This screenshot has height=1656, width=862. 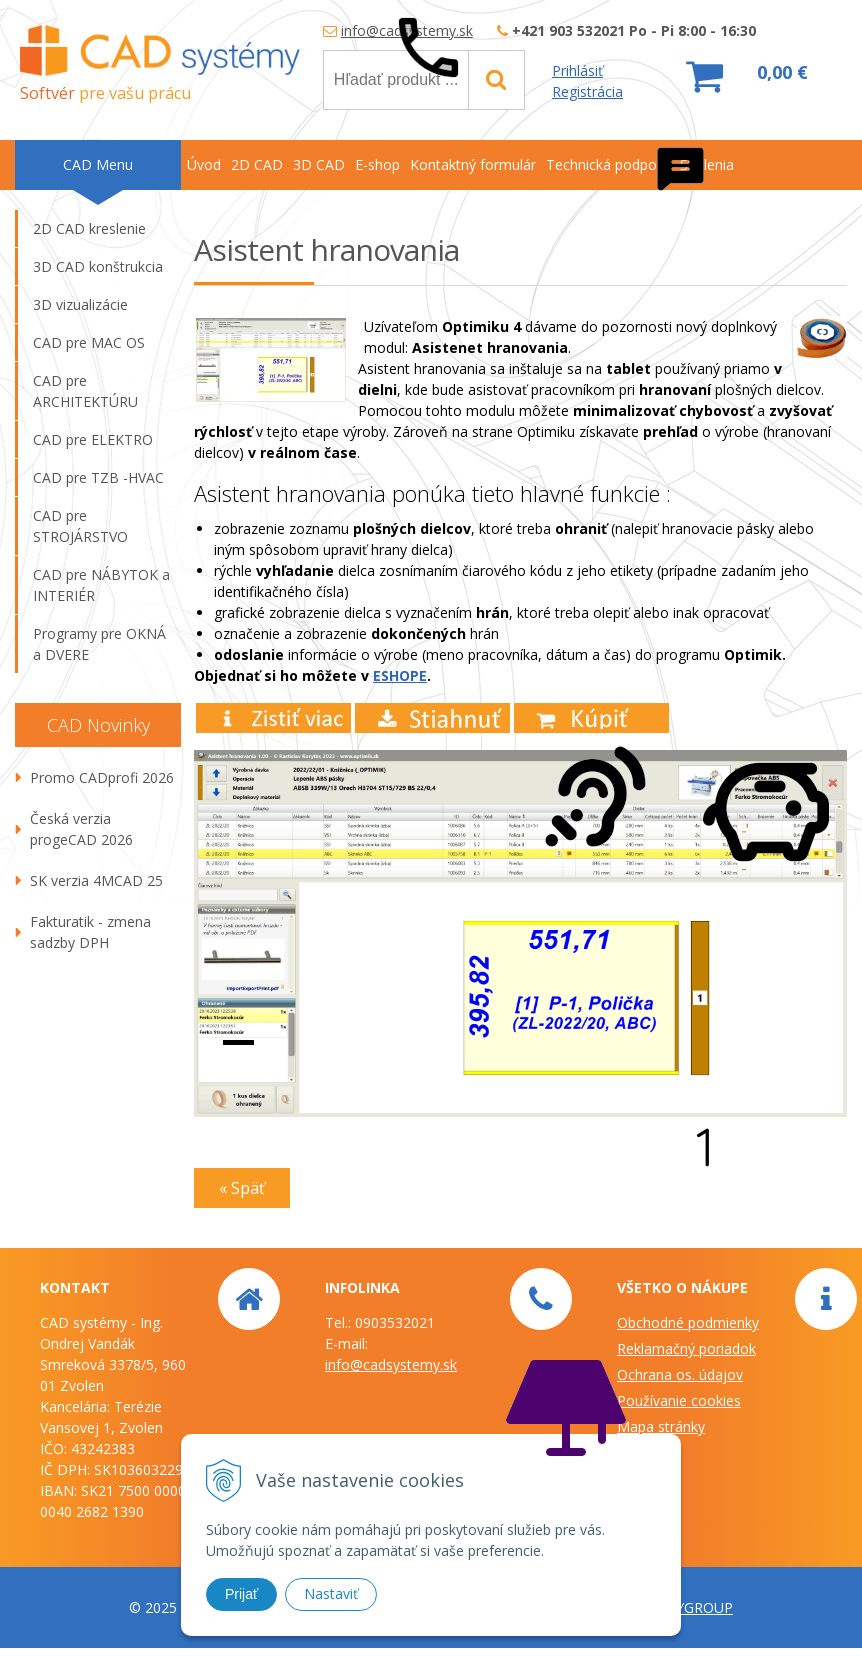 I want to click on minimize window to taskbar, so click(x=238, y=1022).